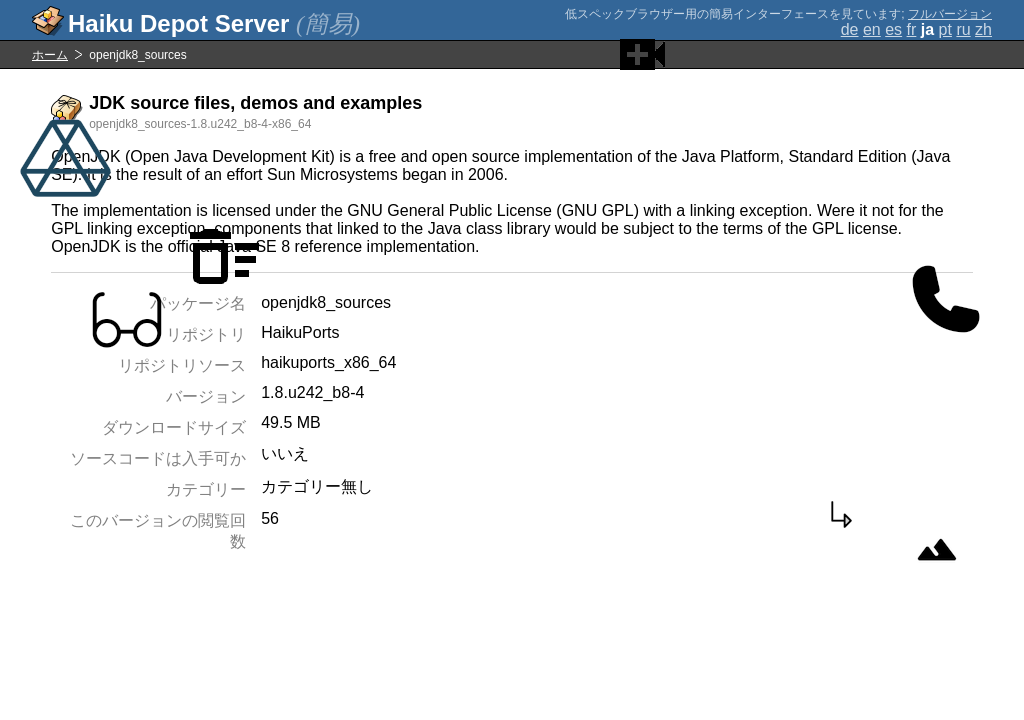 The height and width of the screenshot is (720, 1024). I want to click on start a new video call, so click(642, 54).